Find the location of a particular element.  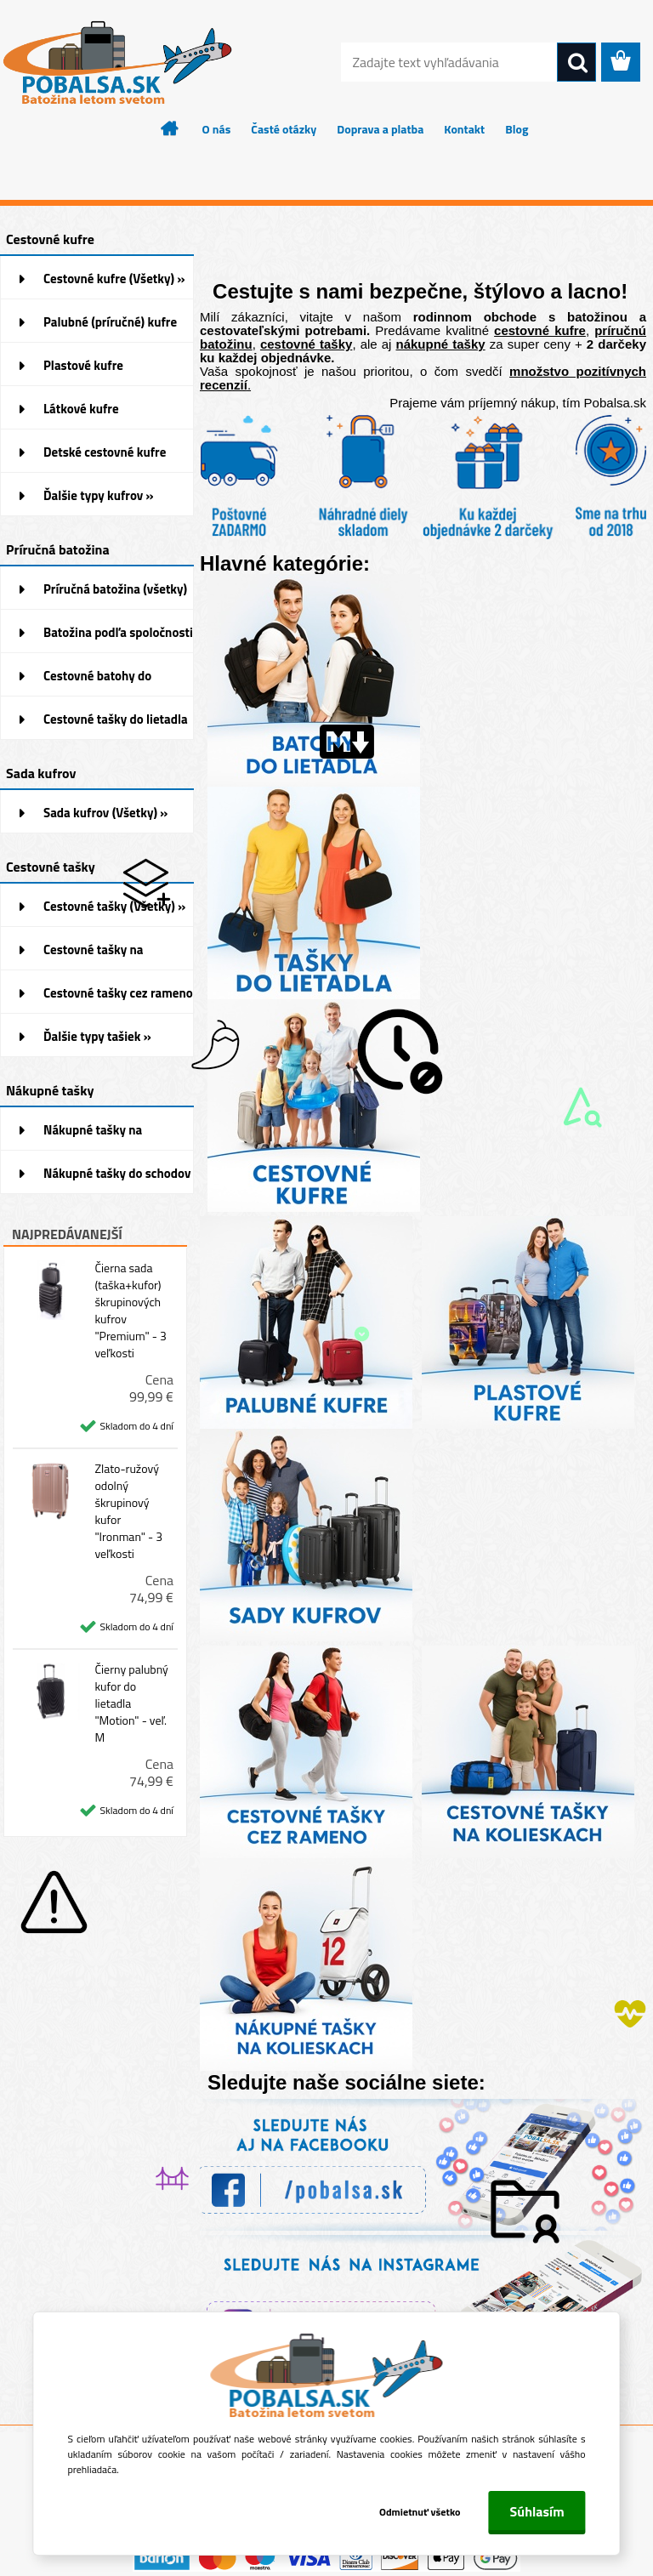

indicates spicy or hot food option is located at coordinates (218, 1046).